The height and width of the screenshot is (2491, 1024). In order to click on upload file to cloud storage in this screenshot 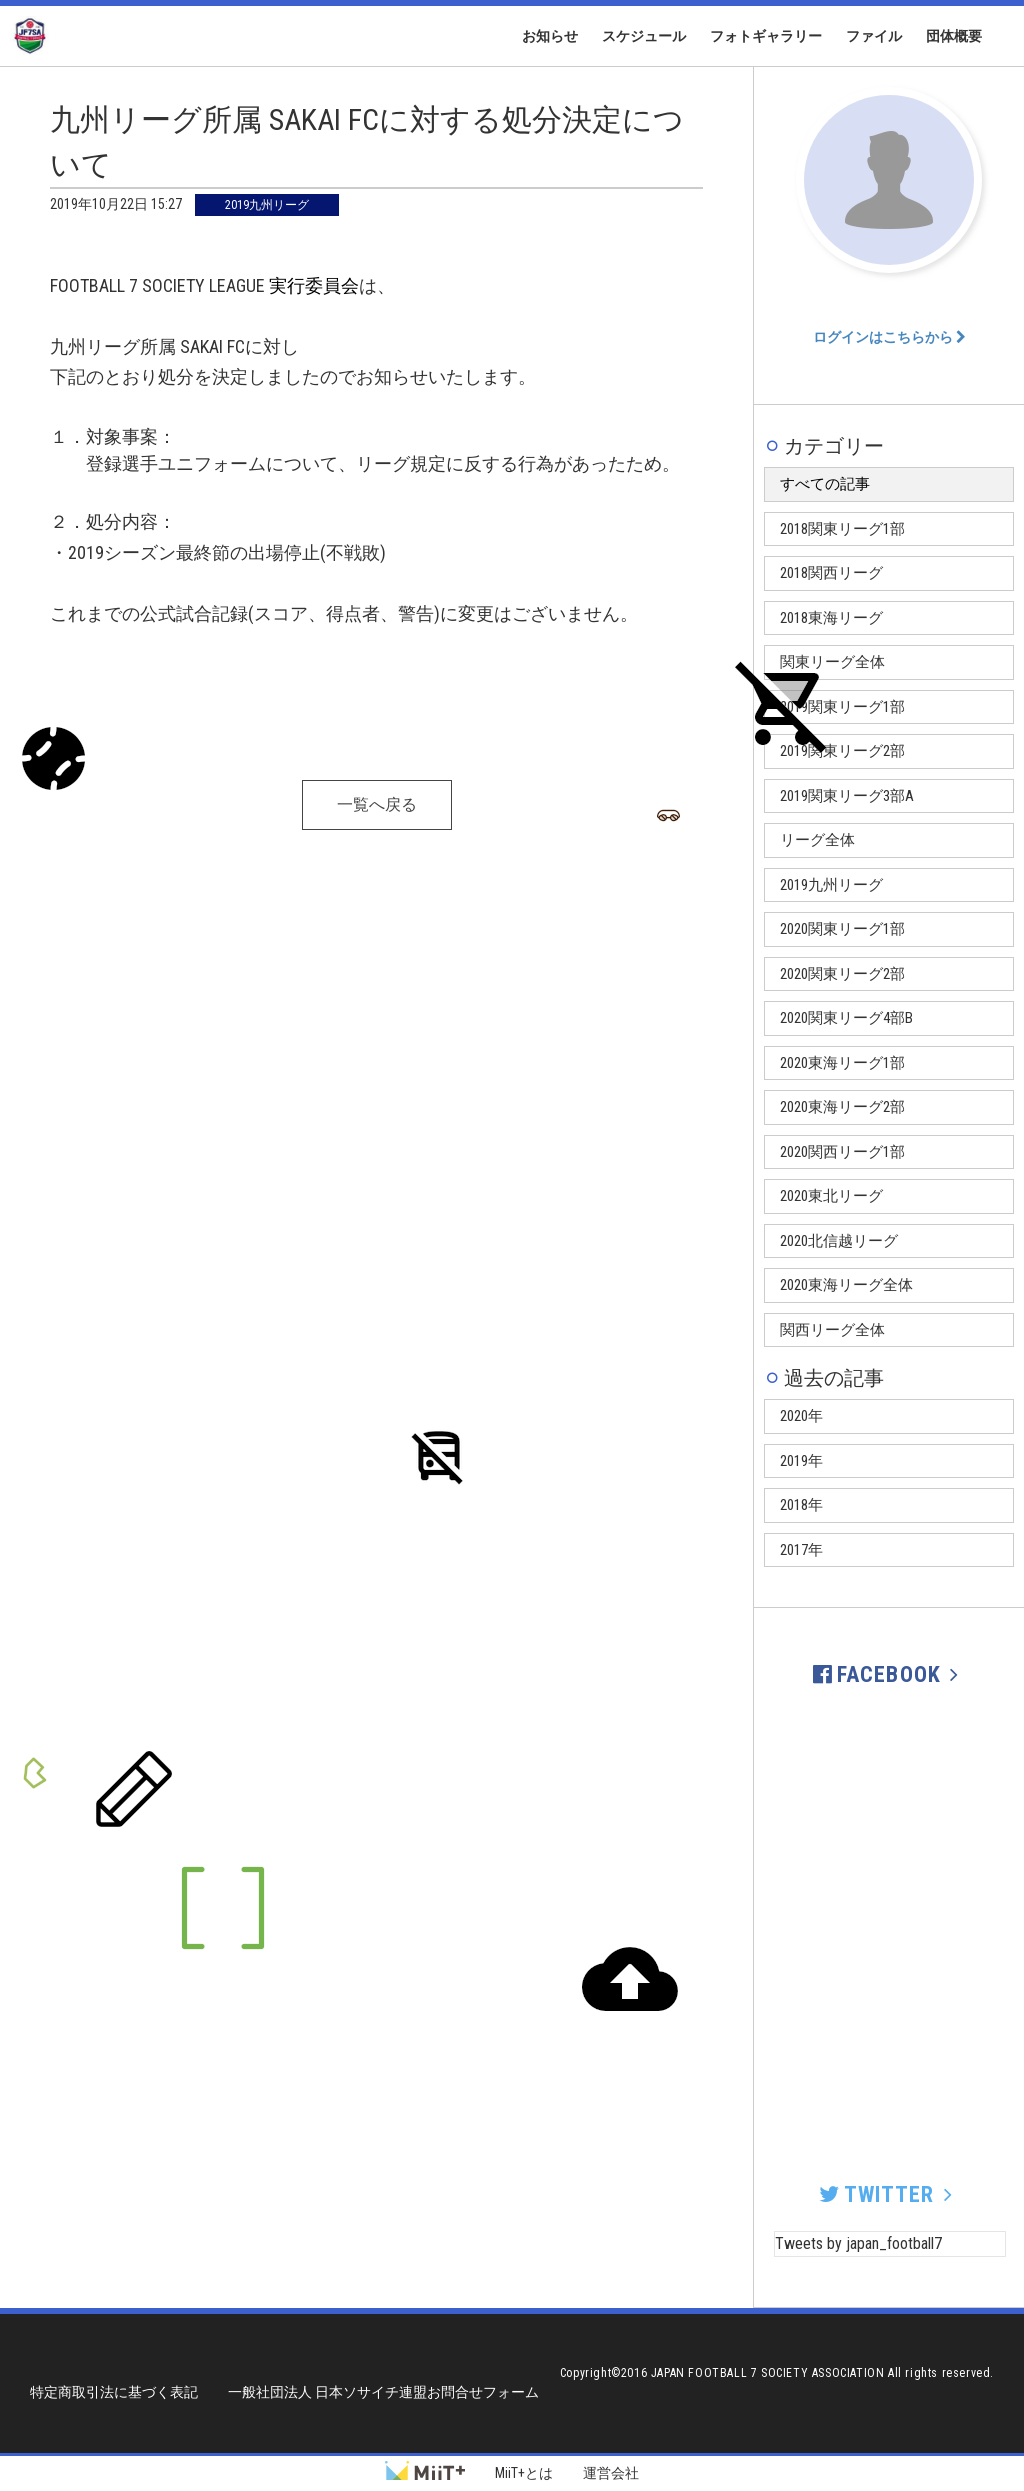, I will do `click(630, 1979)`.